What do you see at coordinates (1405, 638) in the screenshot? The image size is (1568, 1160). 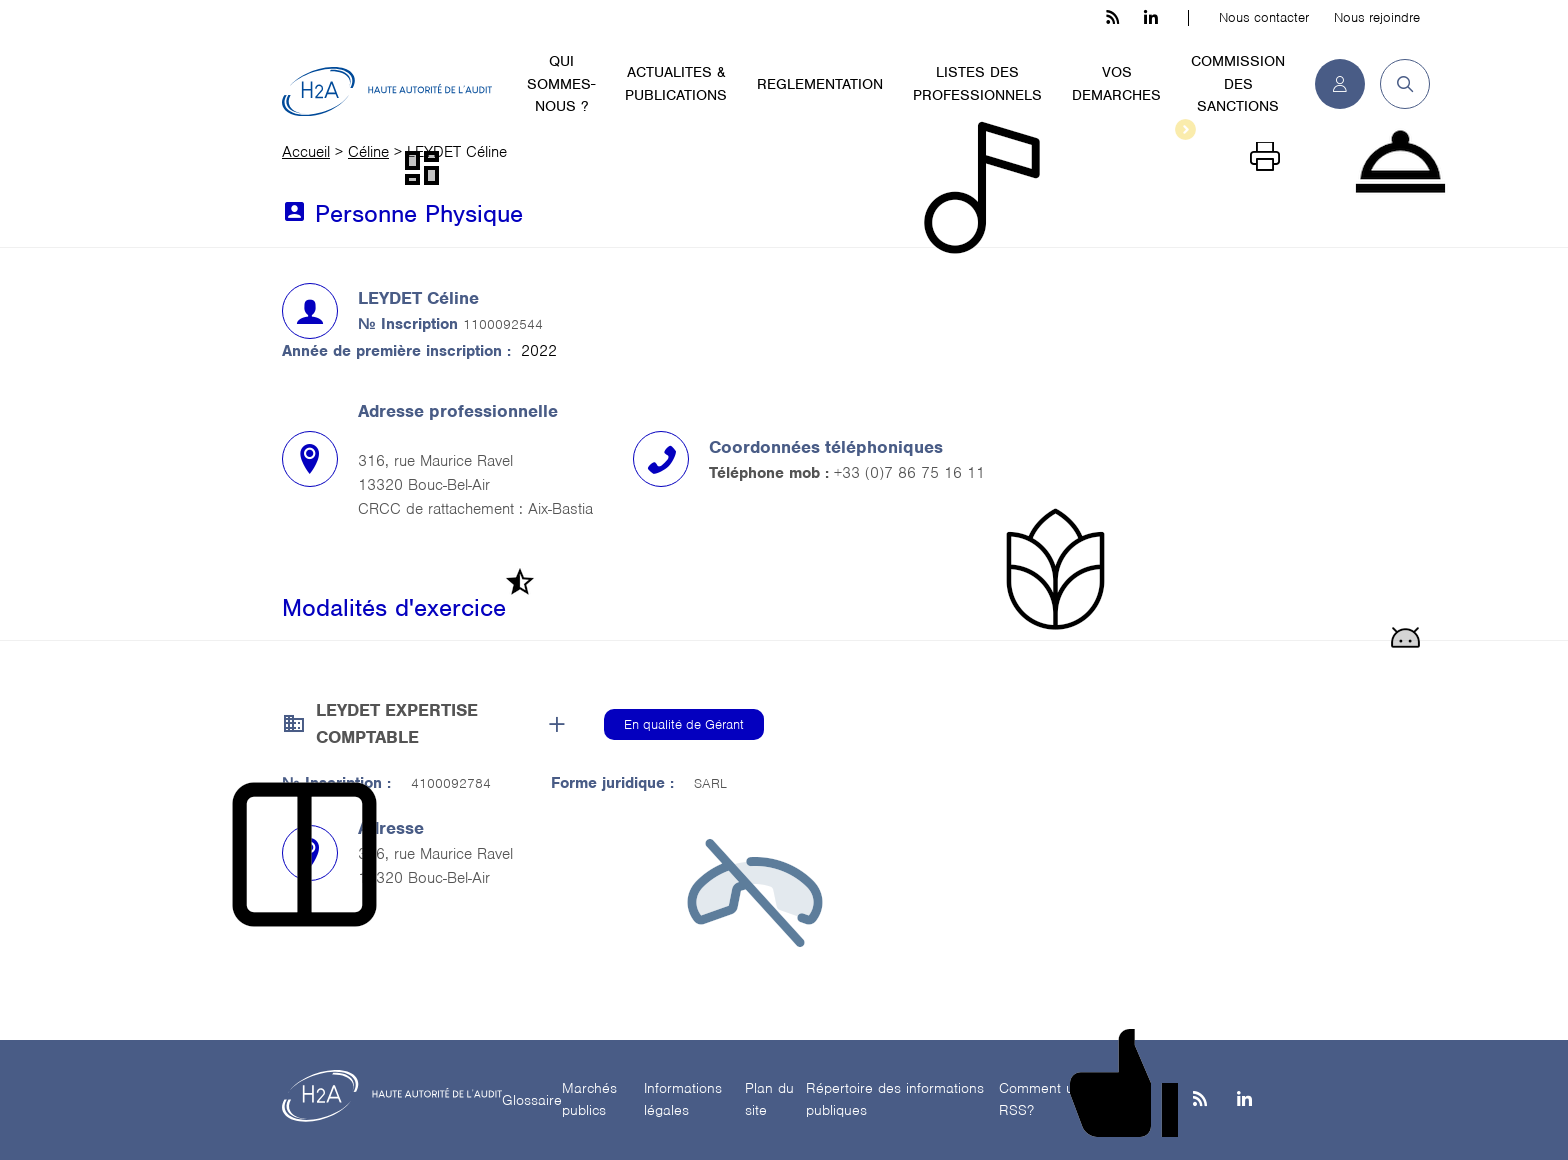 I see `android operating system indicator` at bounding box center [1405, 638].